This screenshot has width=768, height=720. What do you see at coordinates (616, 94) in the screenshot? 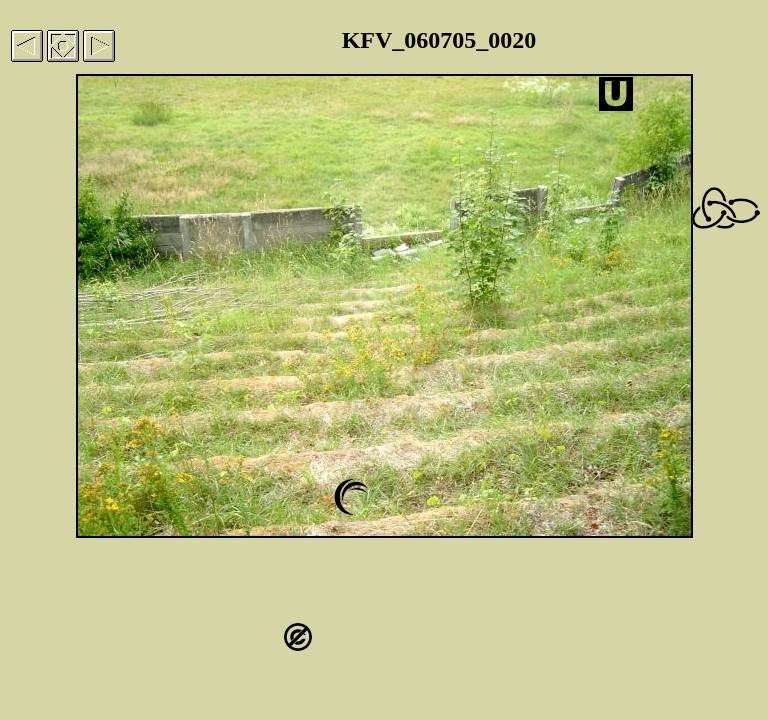
I see `visit unpkg CDN service` at bounding box center [616, 94].